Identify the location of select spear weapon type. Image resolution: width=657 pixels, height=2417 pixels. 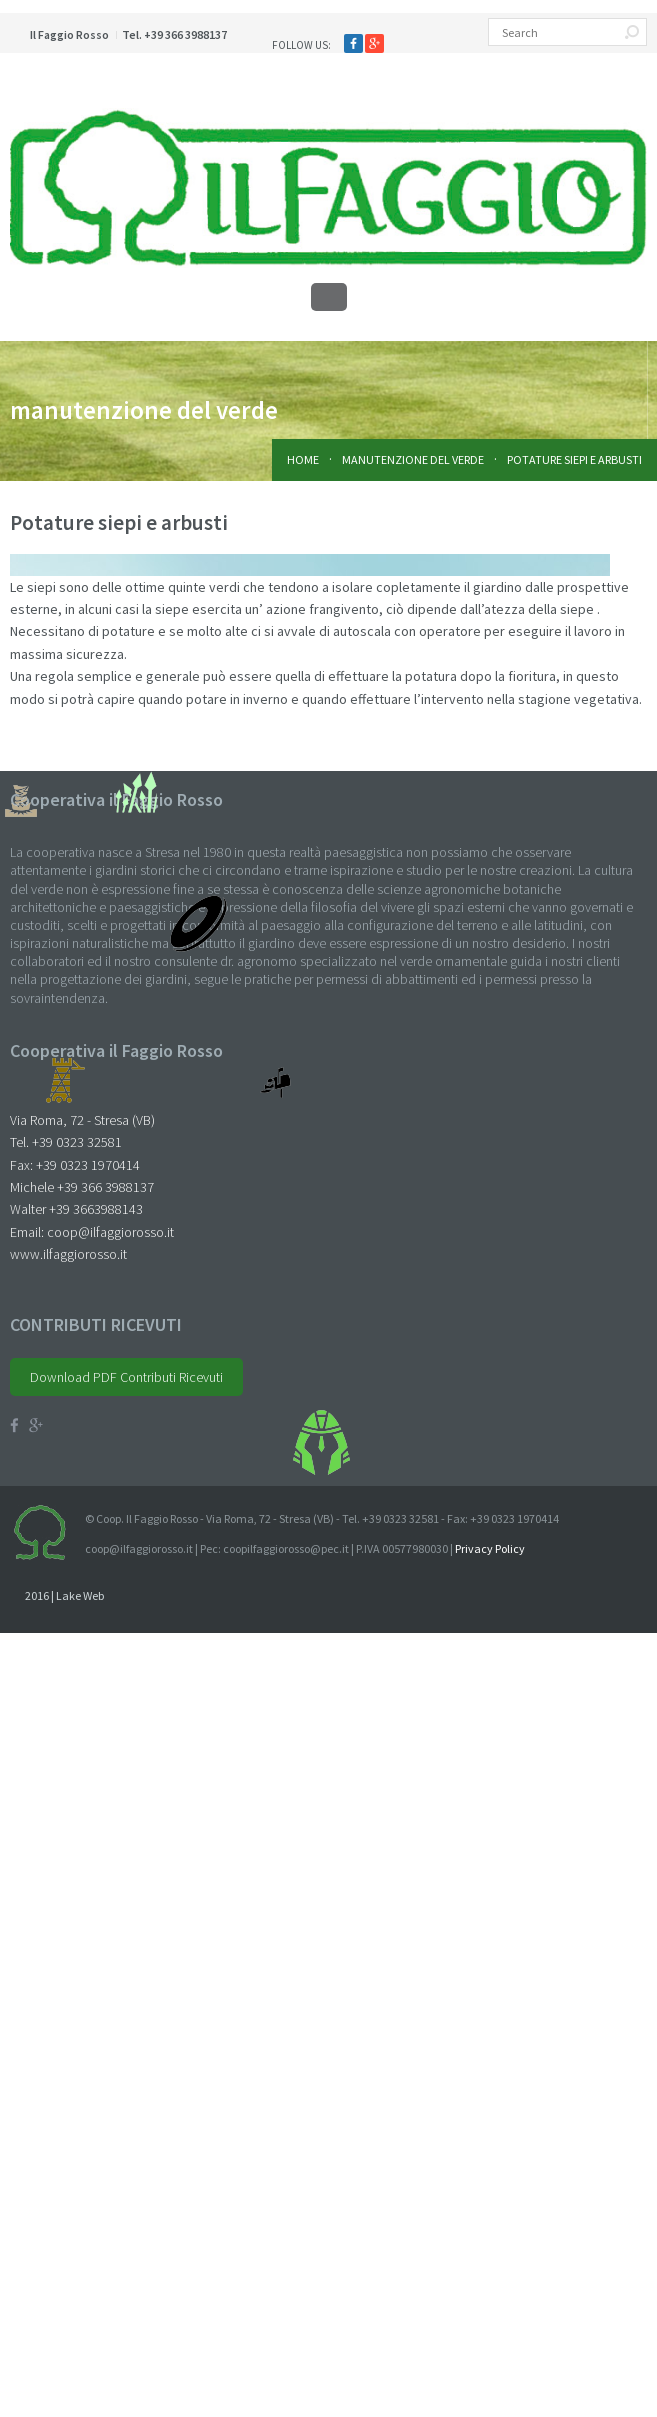
(136, 792).